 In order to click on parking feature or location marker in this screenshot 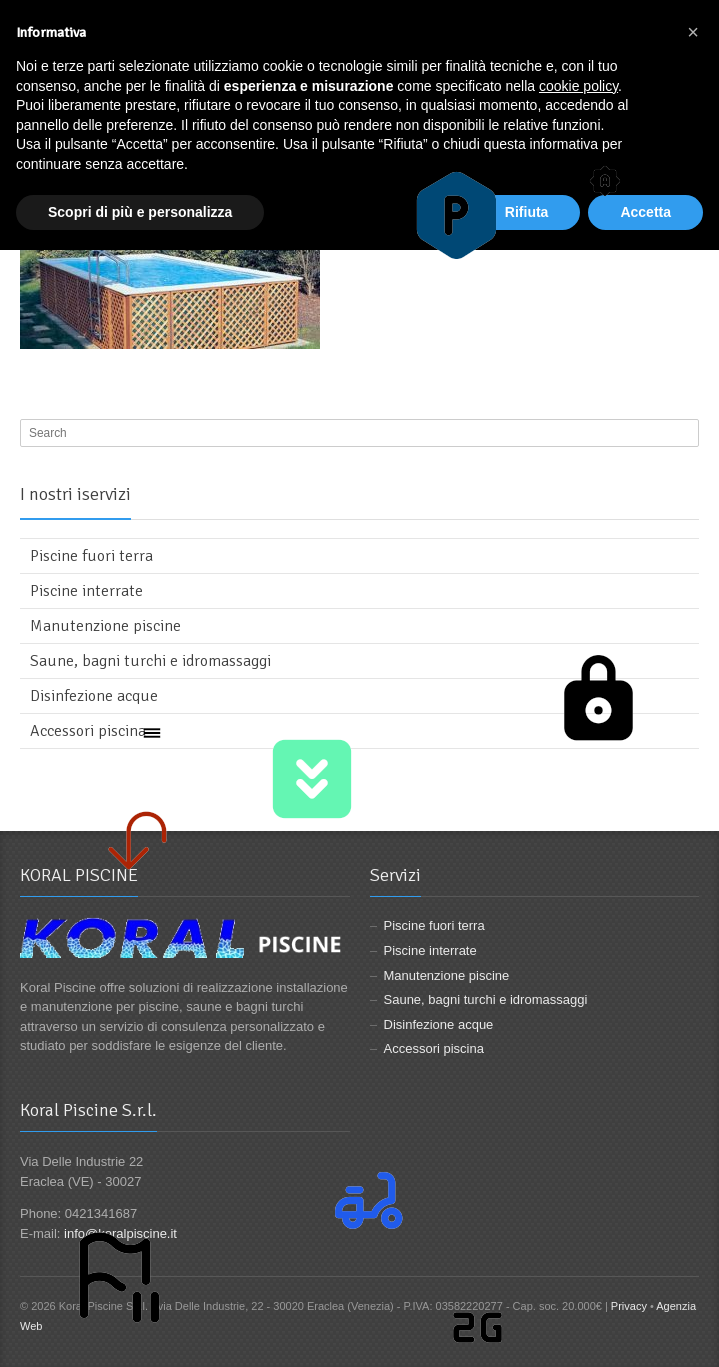, I will do `click(456, 215)`.